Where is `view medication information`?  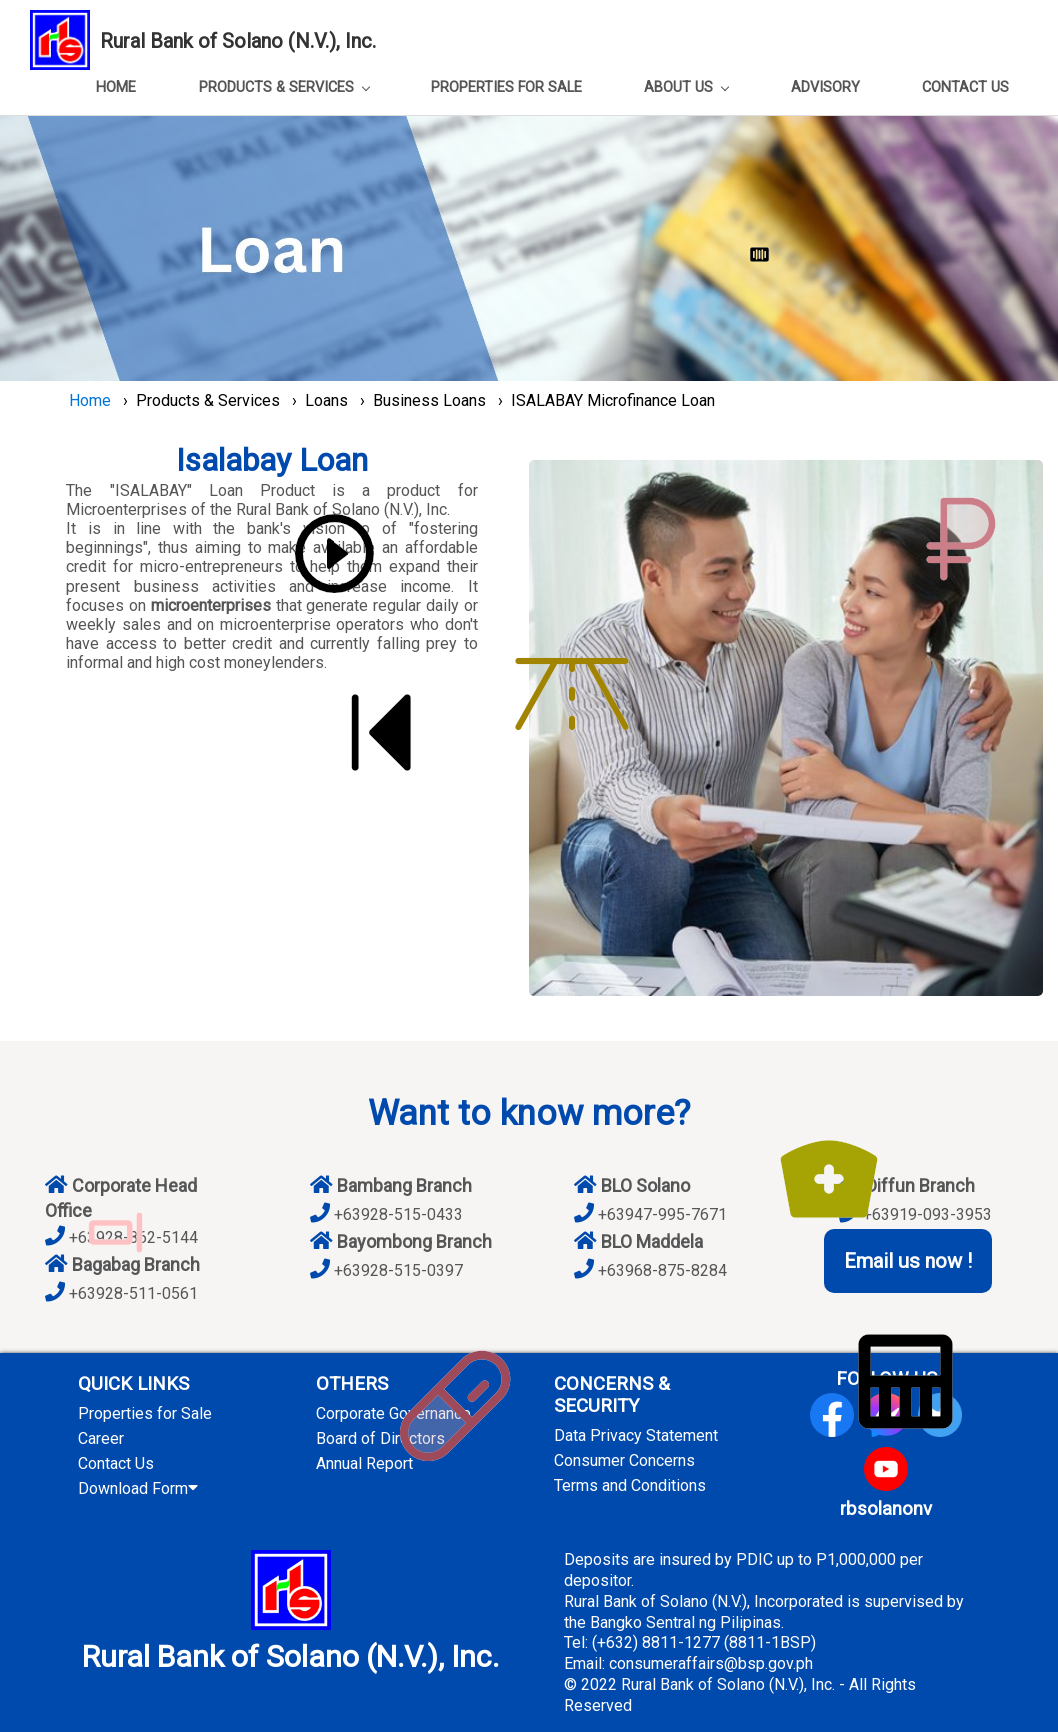
view medication information is located at coordinates (455, 1406).